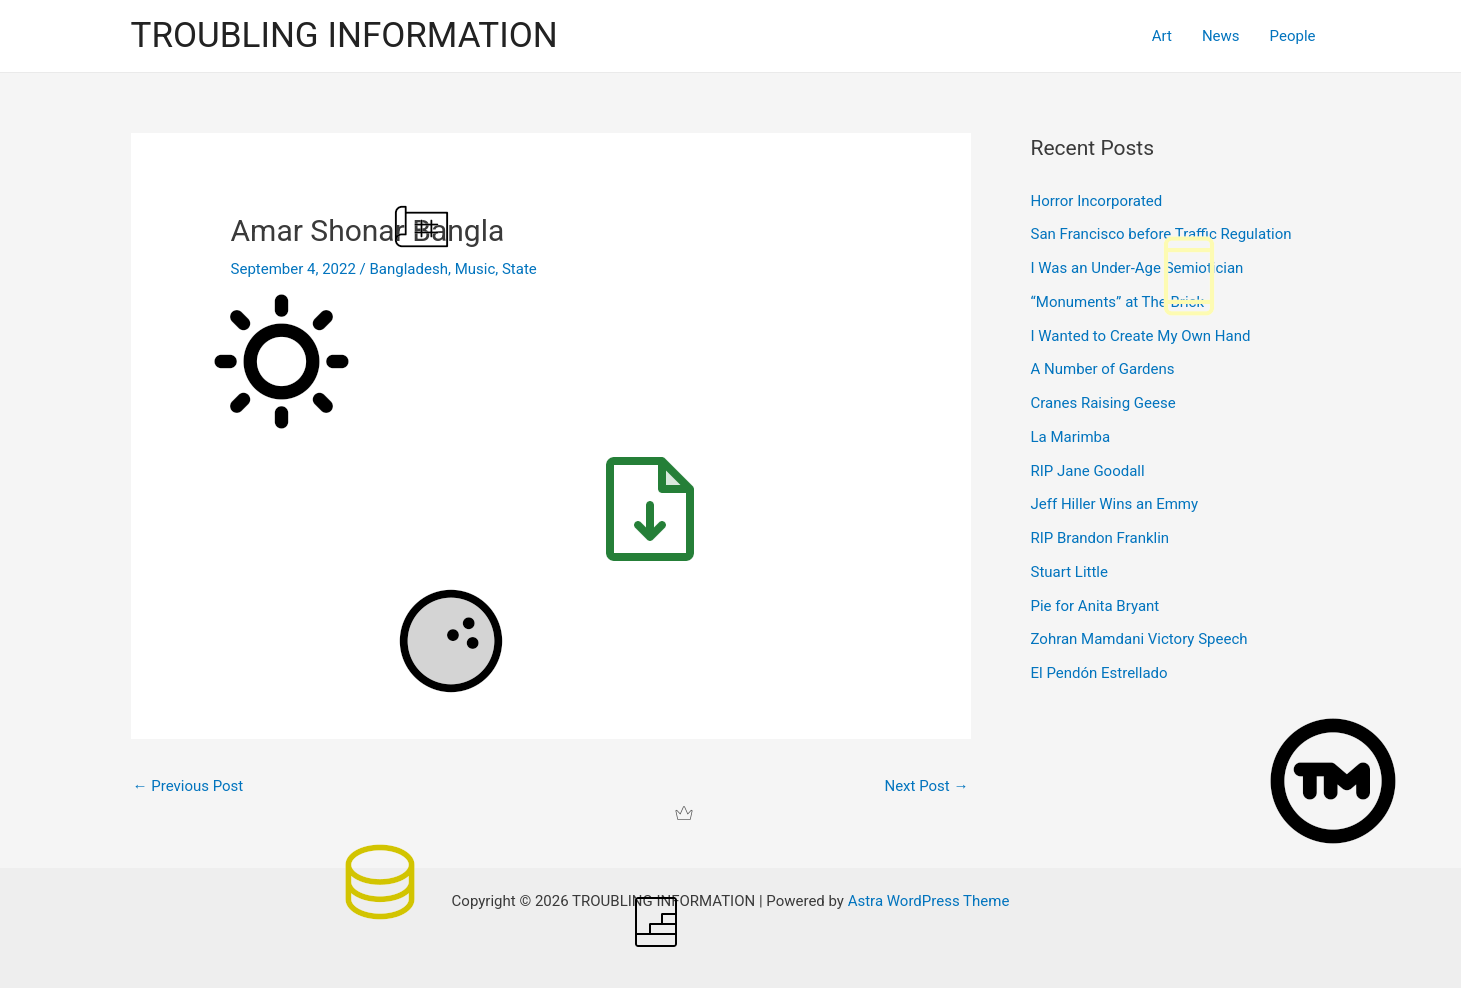 This screenshot has width=1461, height=988. I want to click on view project blueprints or schematics, so click(421, 228).